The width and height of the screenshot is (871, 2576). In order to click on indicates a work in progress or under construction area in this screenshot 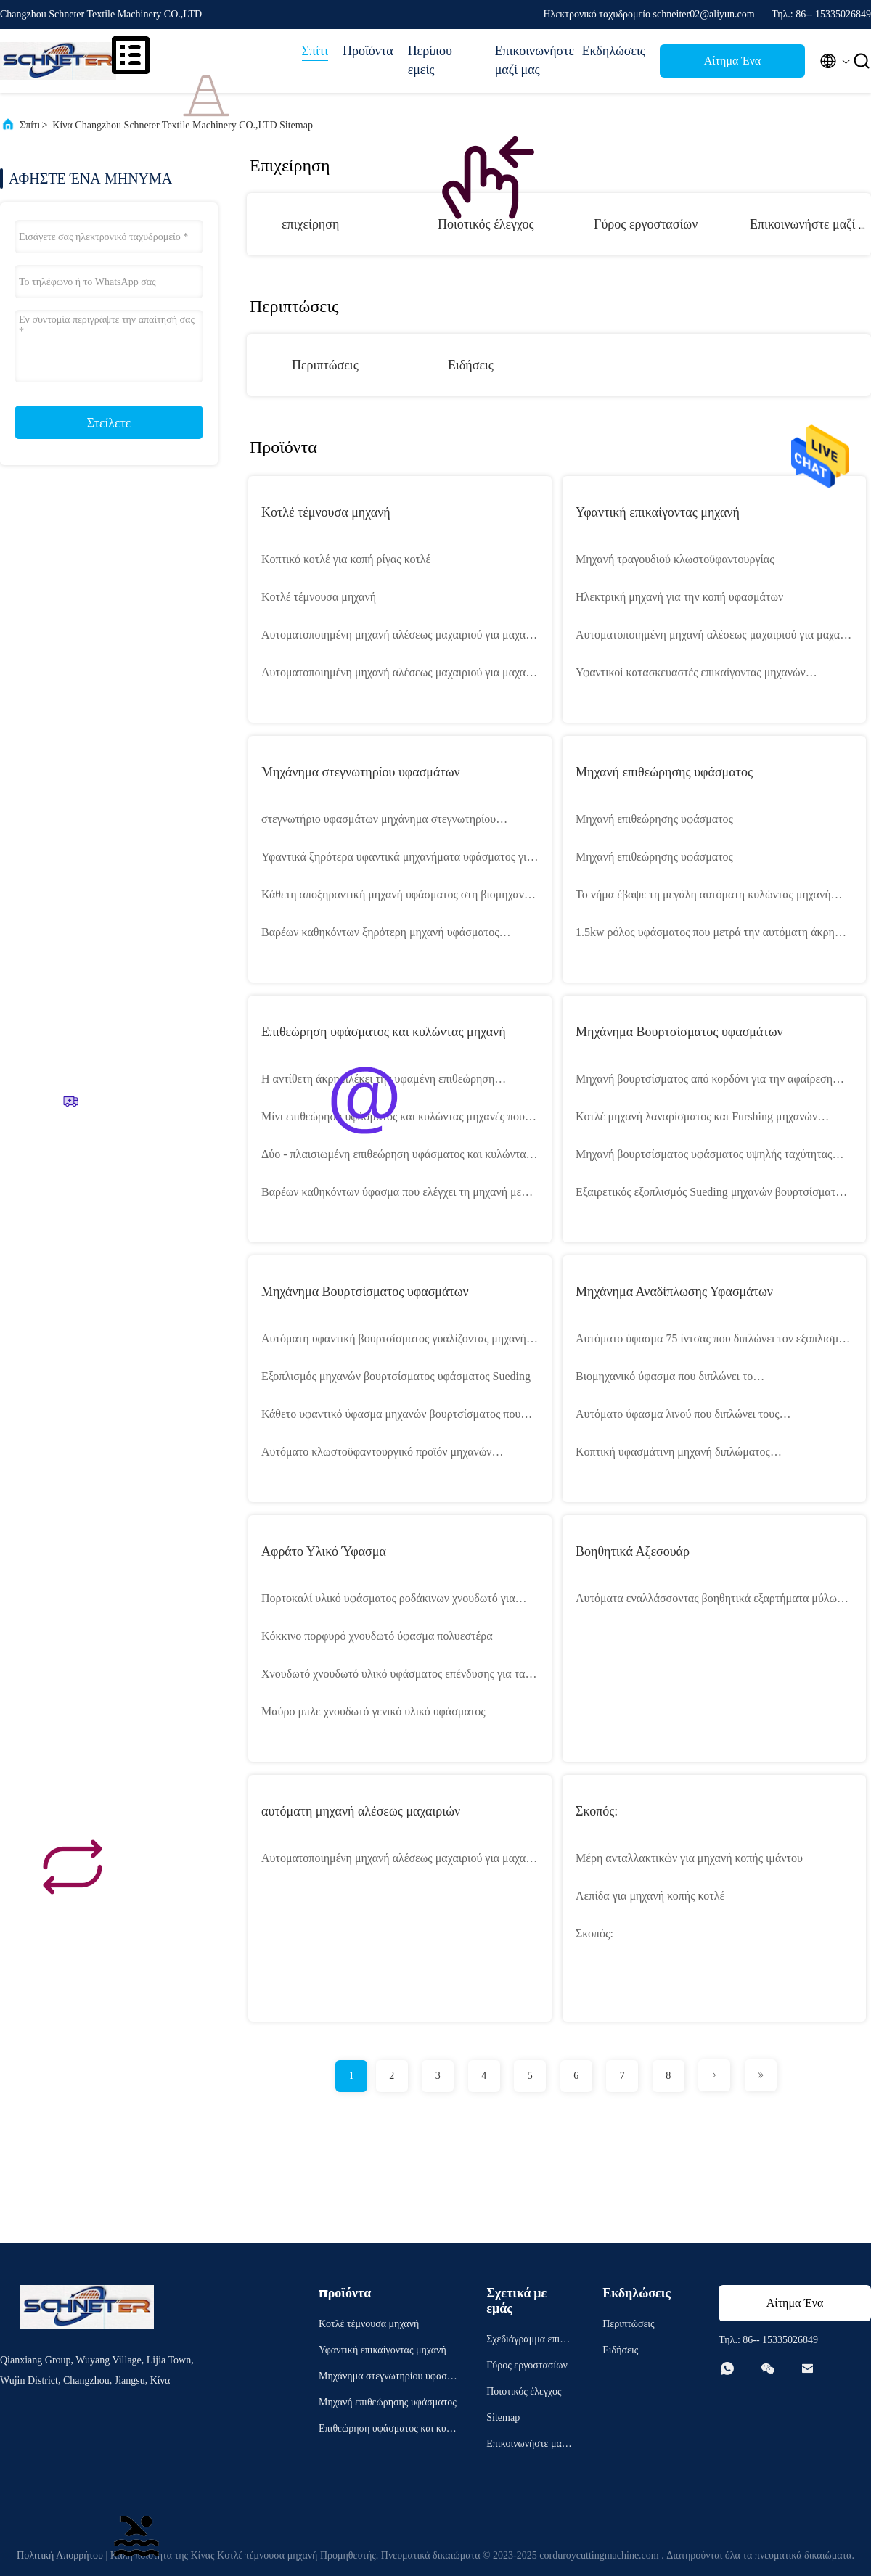, I will do `click(206, 97)`.